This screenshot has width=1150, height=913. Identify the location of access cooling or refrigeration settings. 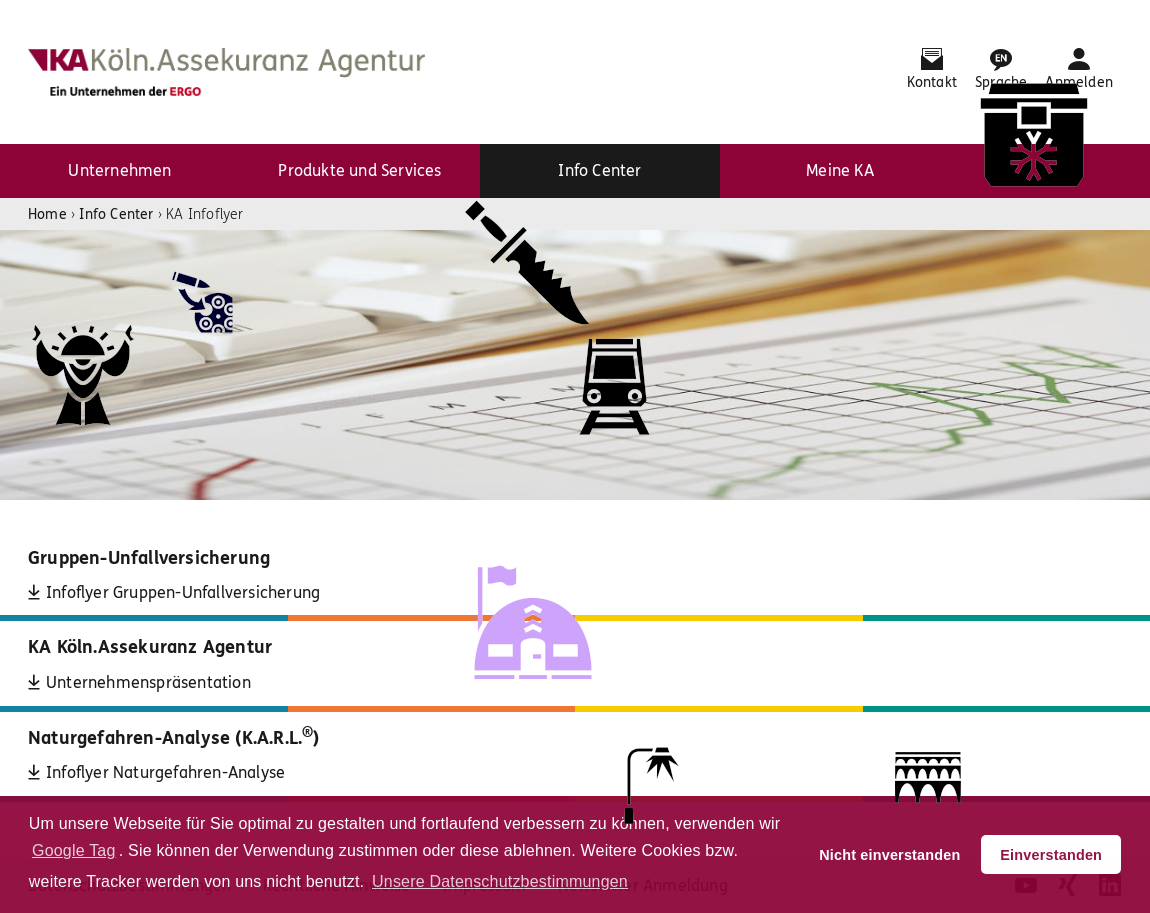
(1034, 133).